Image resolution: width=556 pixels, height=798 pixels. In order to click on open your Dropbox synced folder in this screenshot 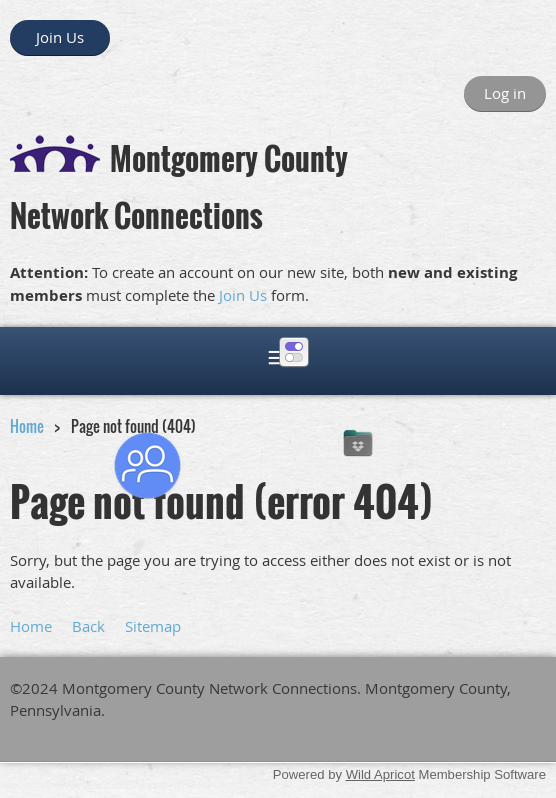, I will do `click(358, 443)`.